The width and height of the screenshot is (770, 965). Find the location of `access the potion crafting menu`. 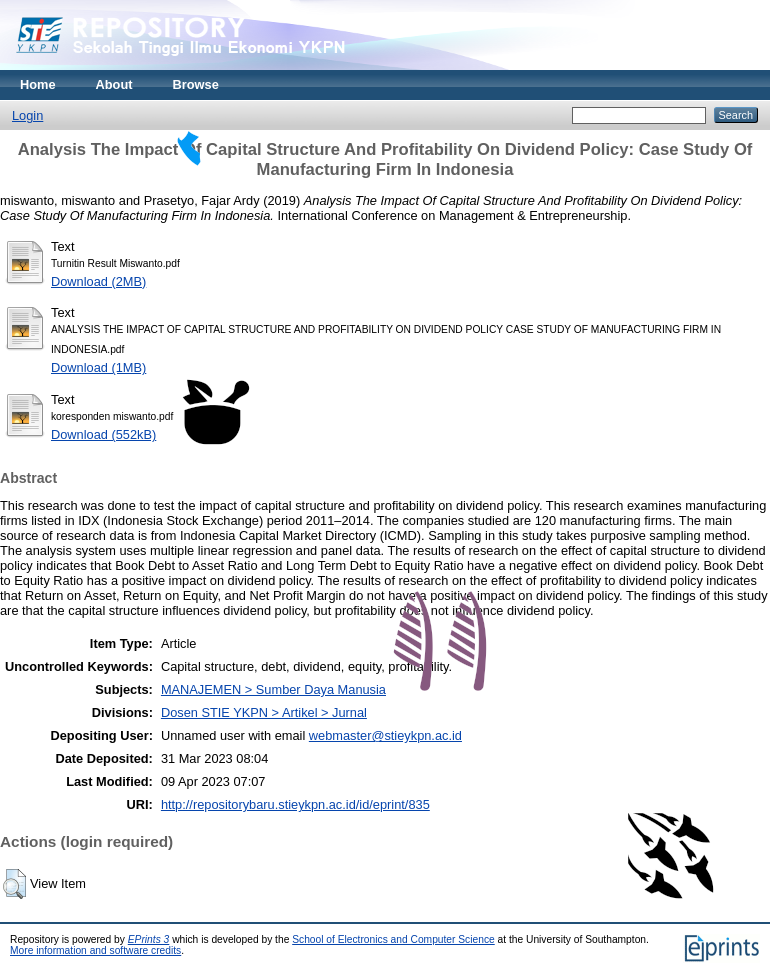

access the potion crafting menu is located at coordinates (216, 412).